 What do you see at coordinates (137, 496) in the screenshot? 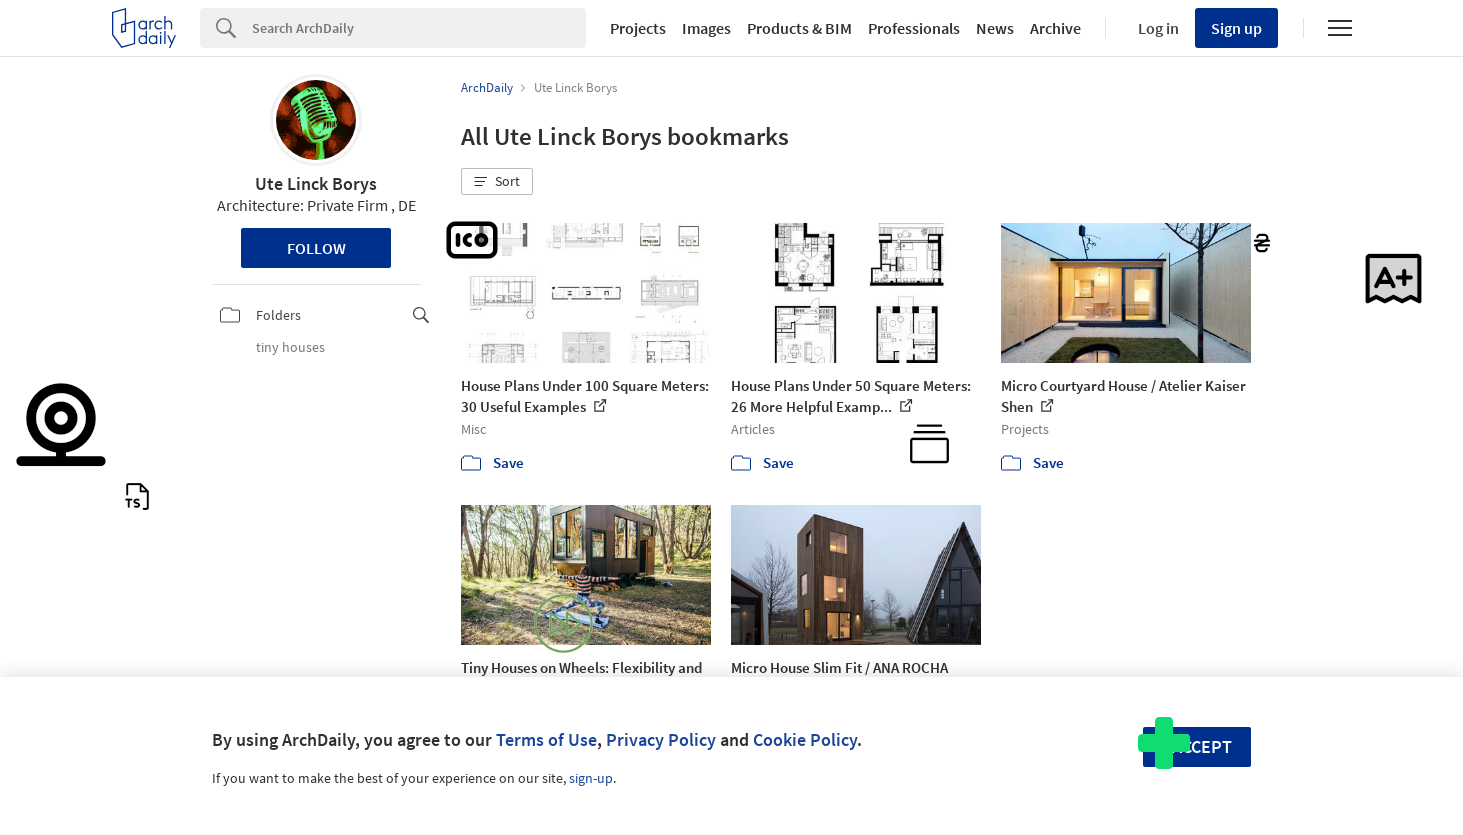
I see `a TypeScript file` at bounding box center [137, 496].